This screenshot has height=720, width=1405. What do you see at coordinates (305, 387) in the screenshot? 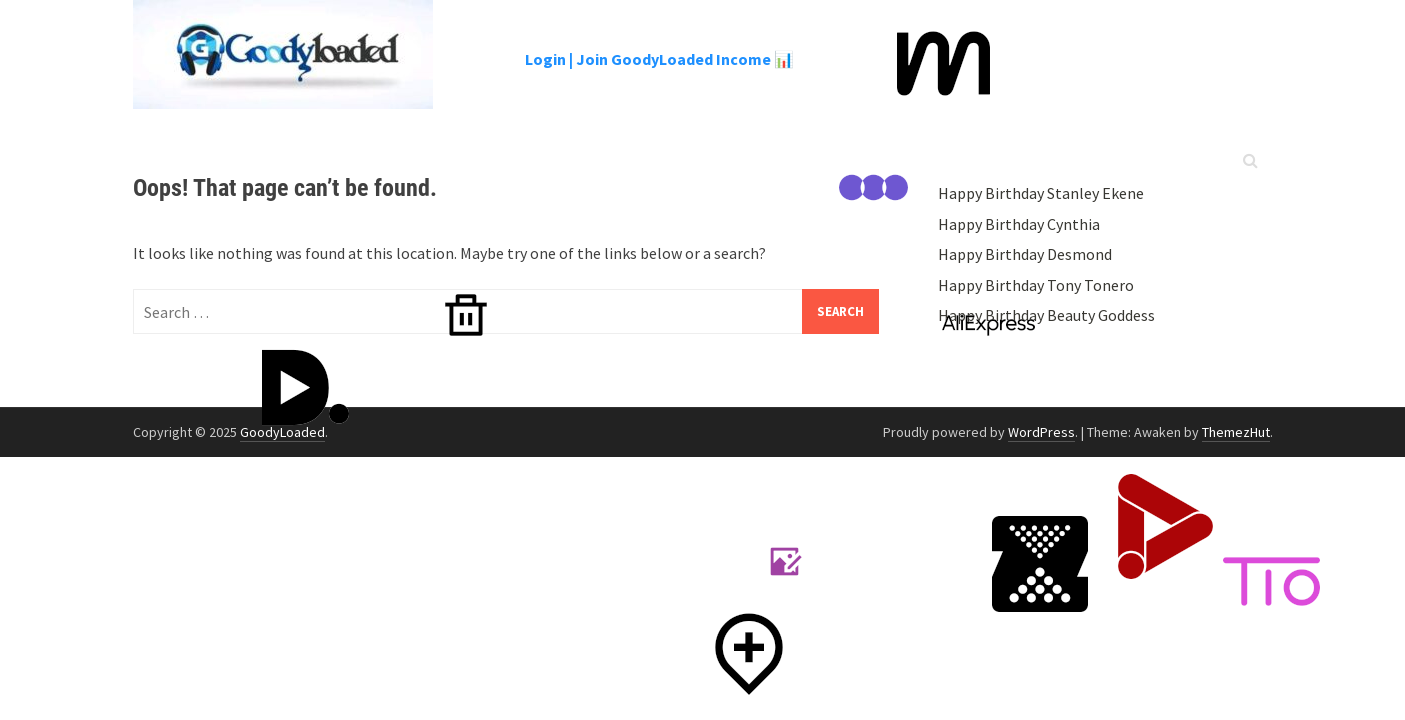
I see `open DTube video platform` at bounding box center [305, 387].